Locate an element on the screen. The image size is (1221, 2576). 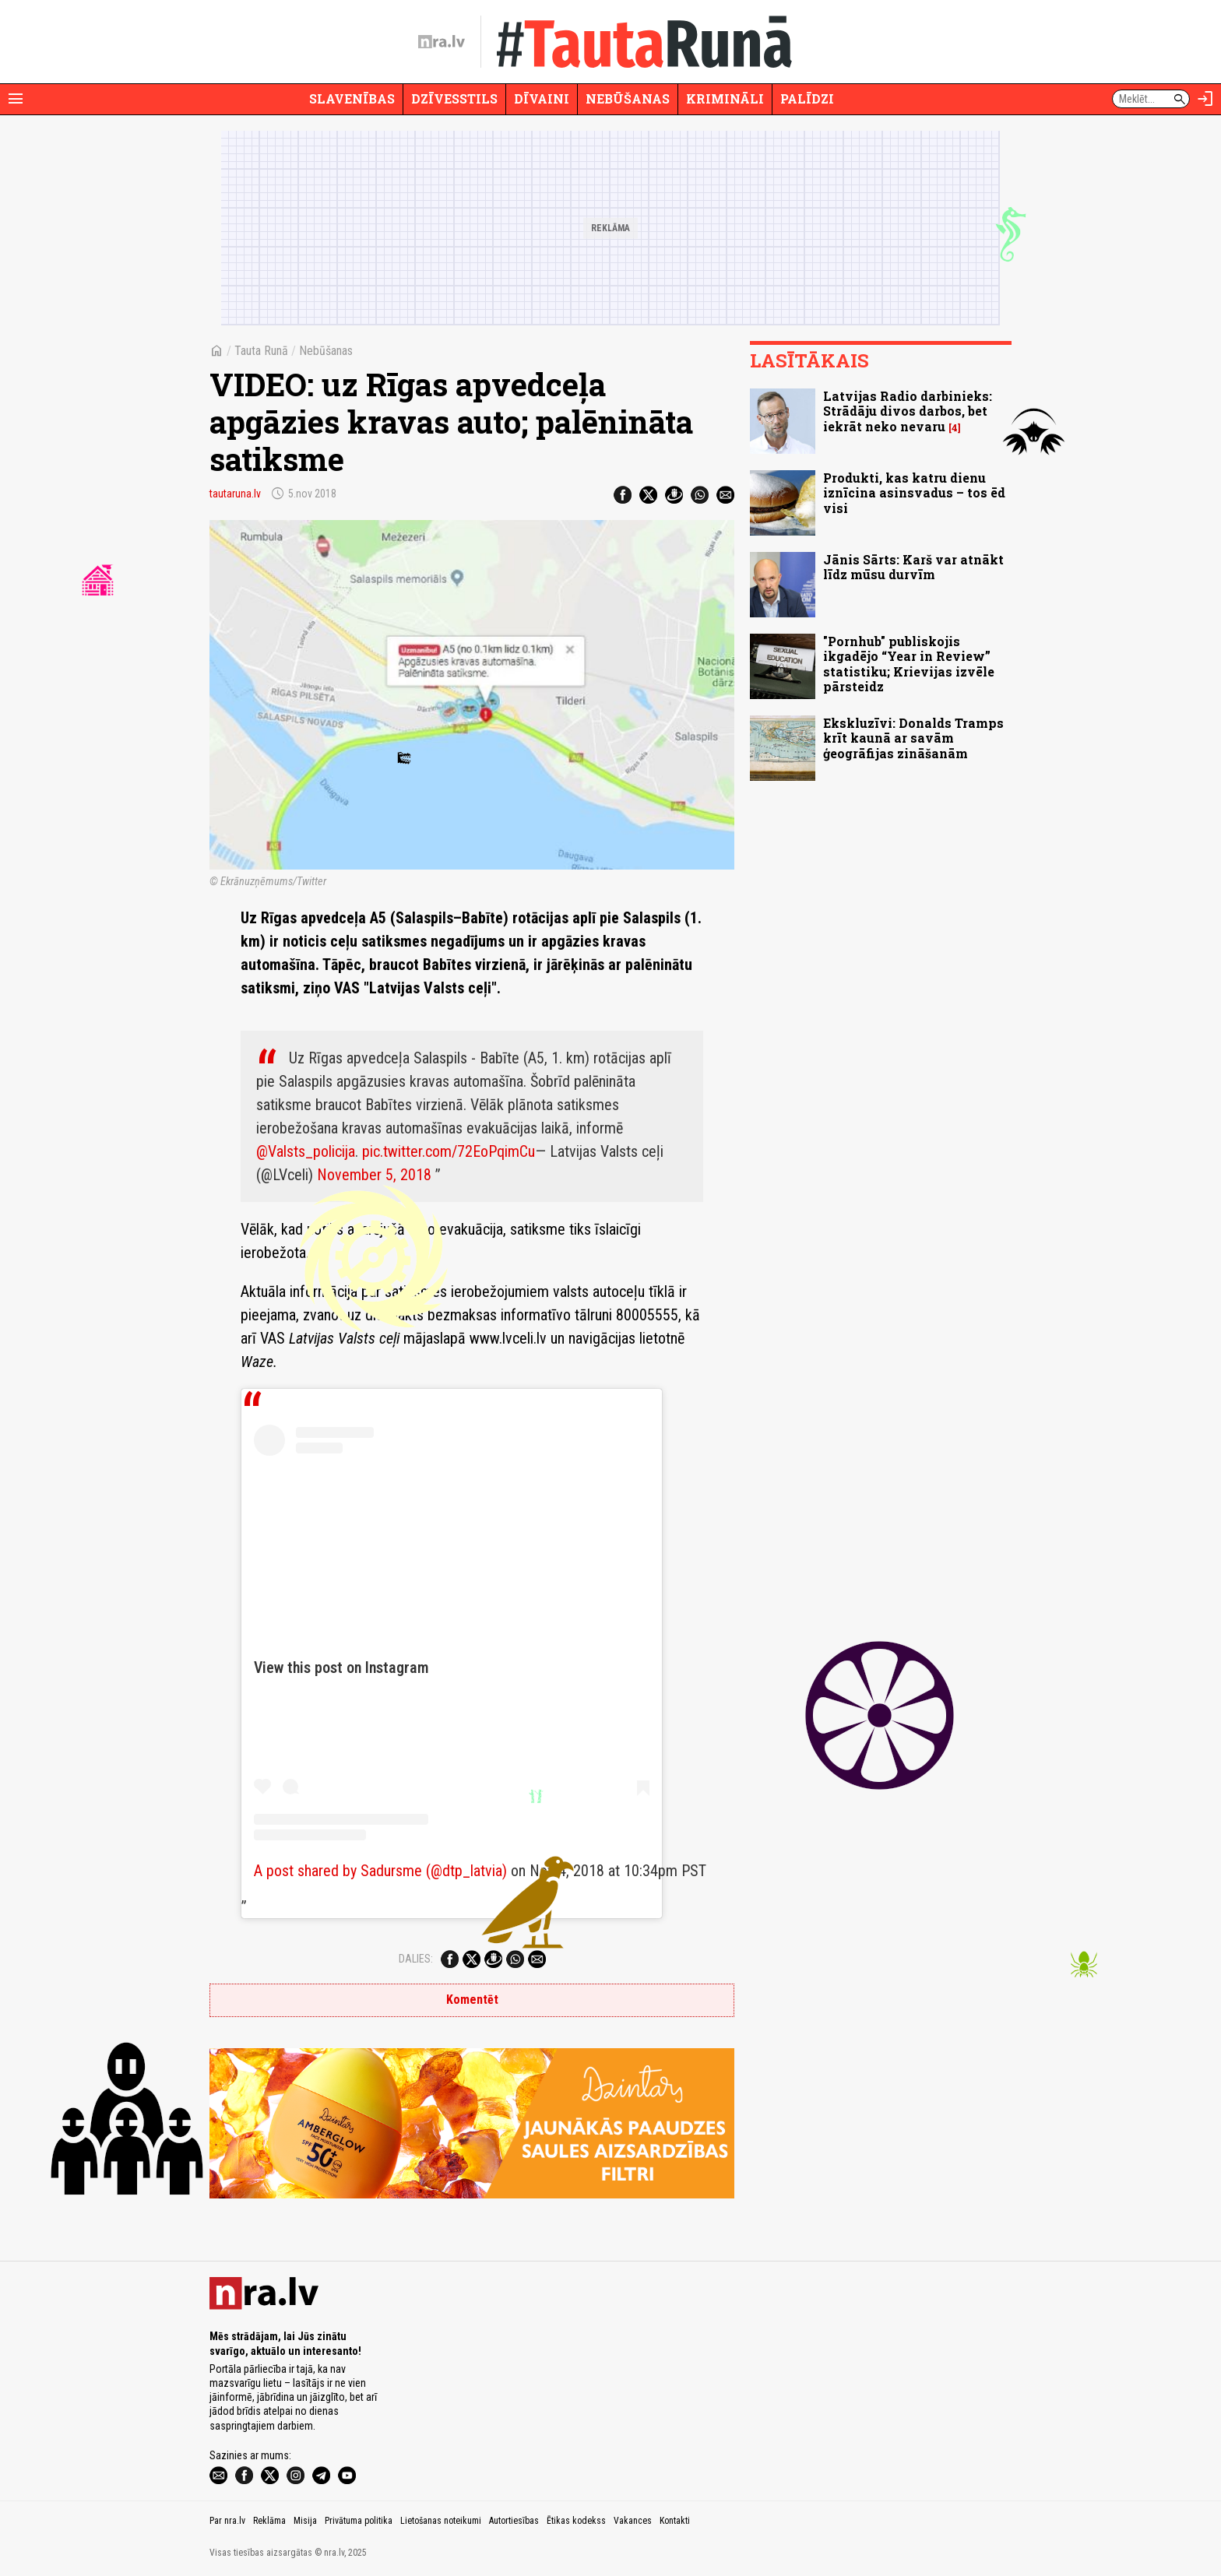
indicates spider or arachnid enemy type in game is located at coordinates (1084, 1964).